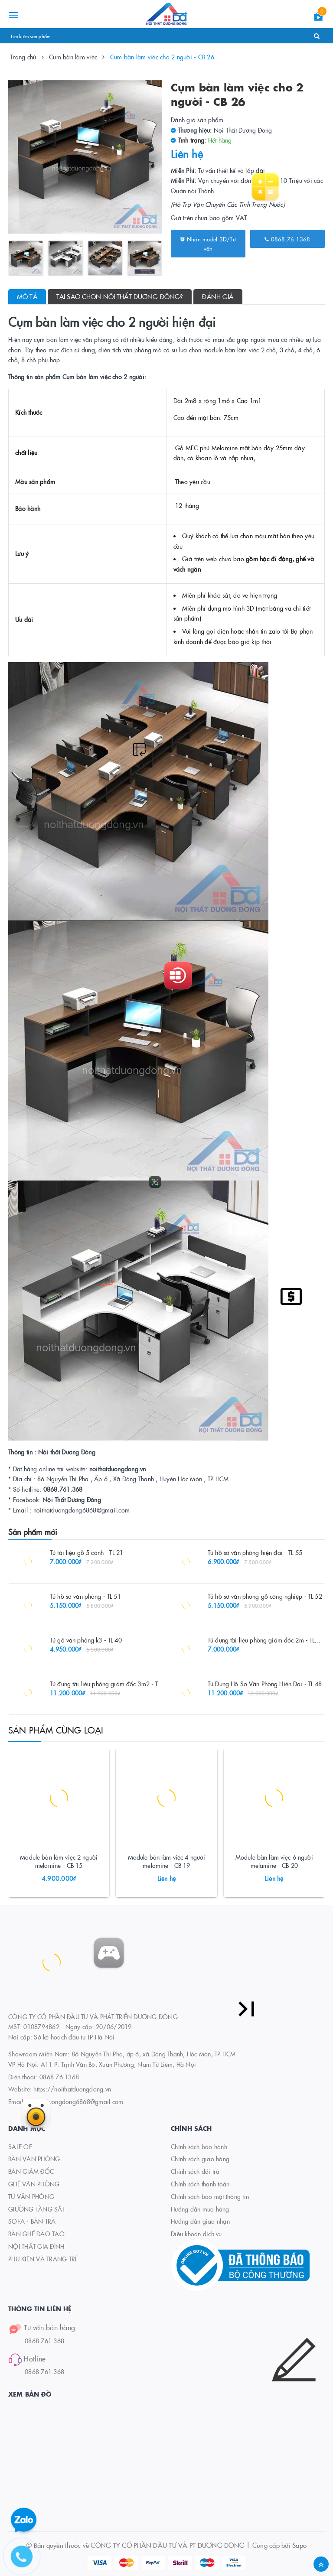 This screenshot has height=2576, width=333. What do you see at coordinates (294, 2359) in the screenshot?
I see `edit app launcher settings` at bounding box center [294, 2359].